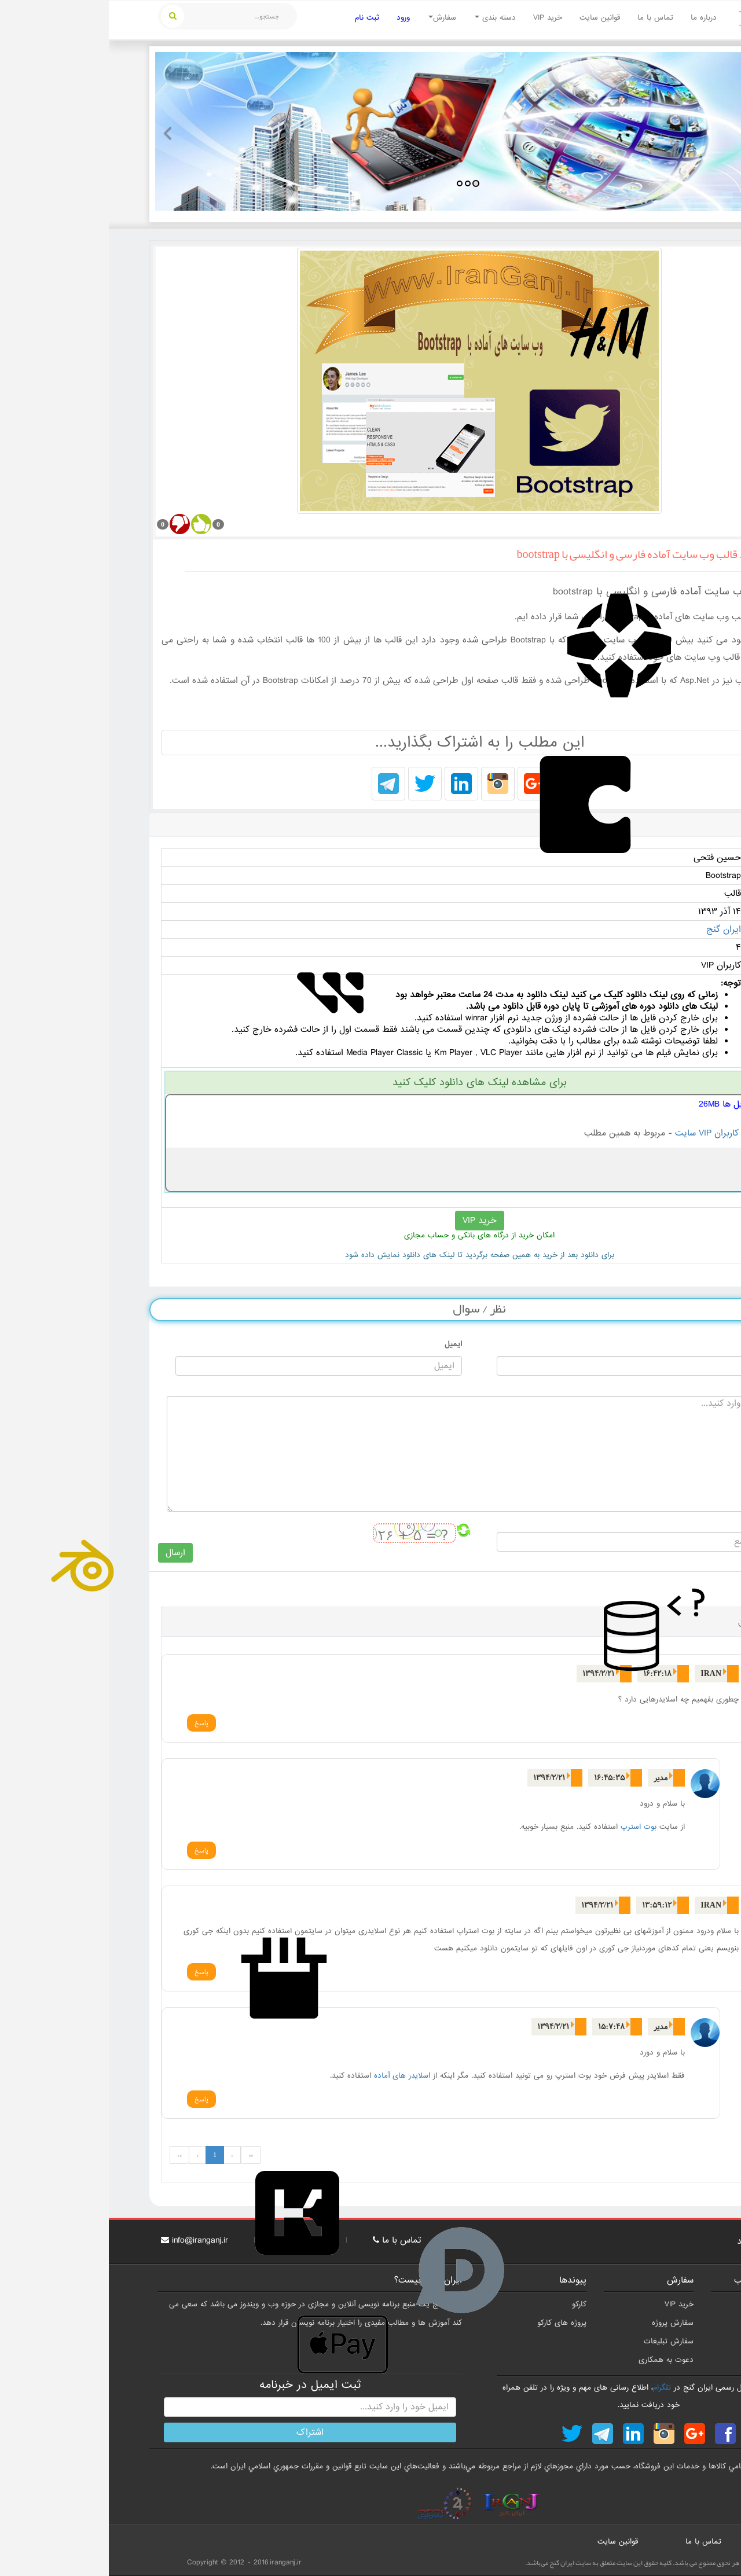 Image resolution: width=741 pixels, height=2576 pixels. What do you see at coordinates (284, 1980) in the screenshot?
I see `sensor device status indicator` at bounding box center [284, 1980].